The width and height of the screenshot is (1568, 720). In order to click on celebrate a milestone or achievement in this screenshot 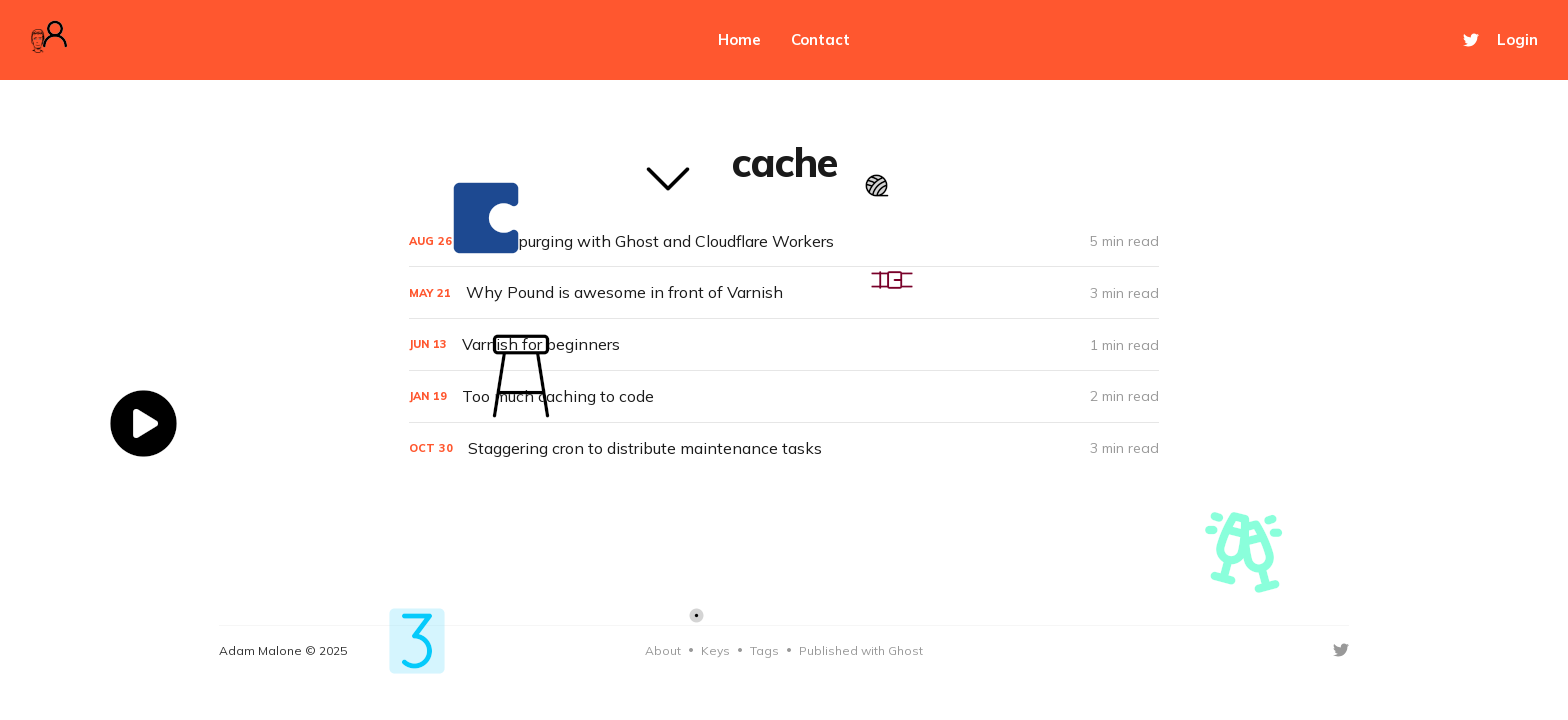, I will do `click(1245, 552)`.